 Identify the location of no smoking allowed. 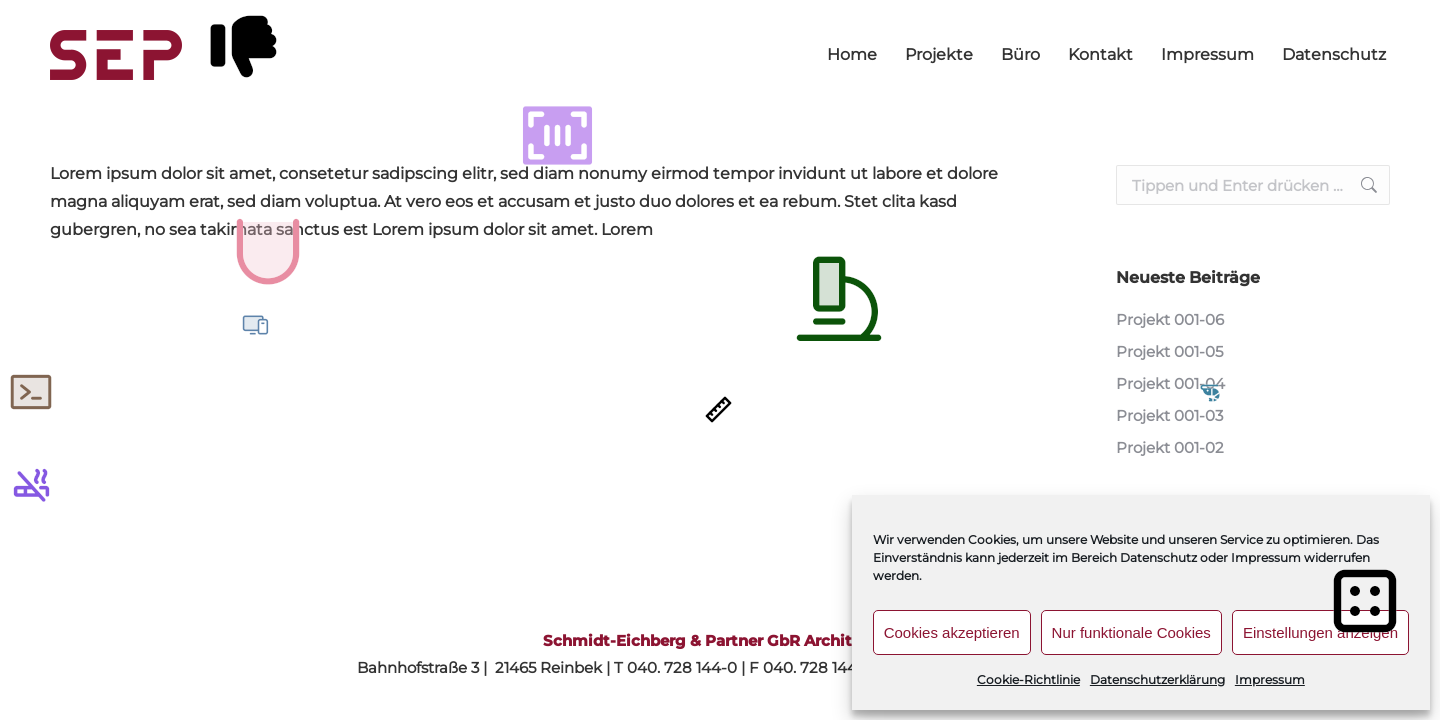
(31, 486).